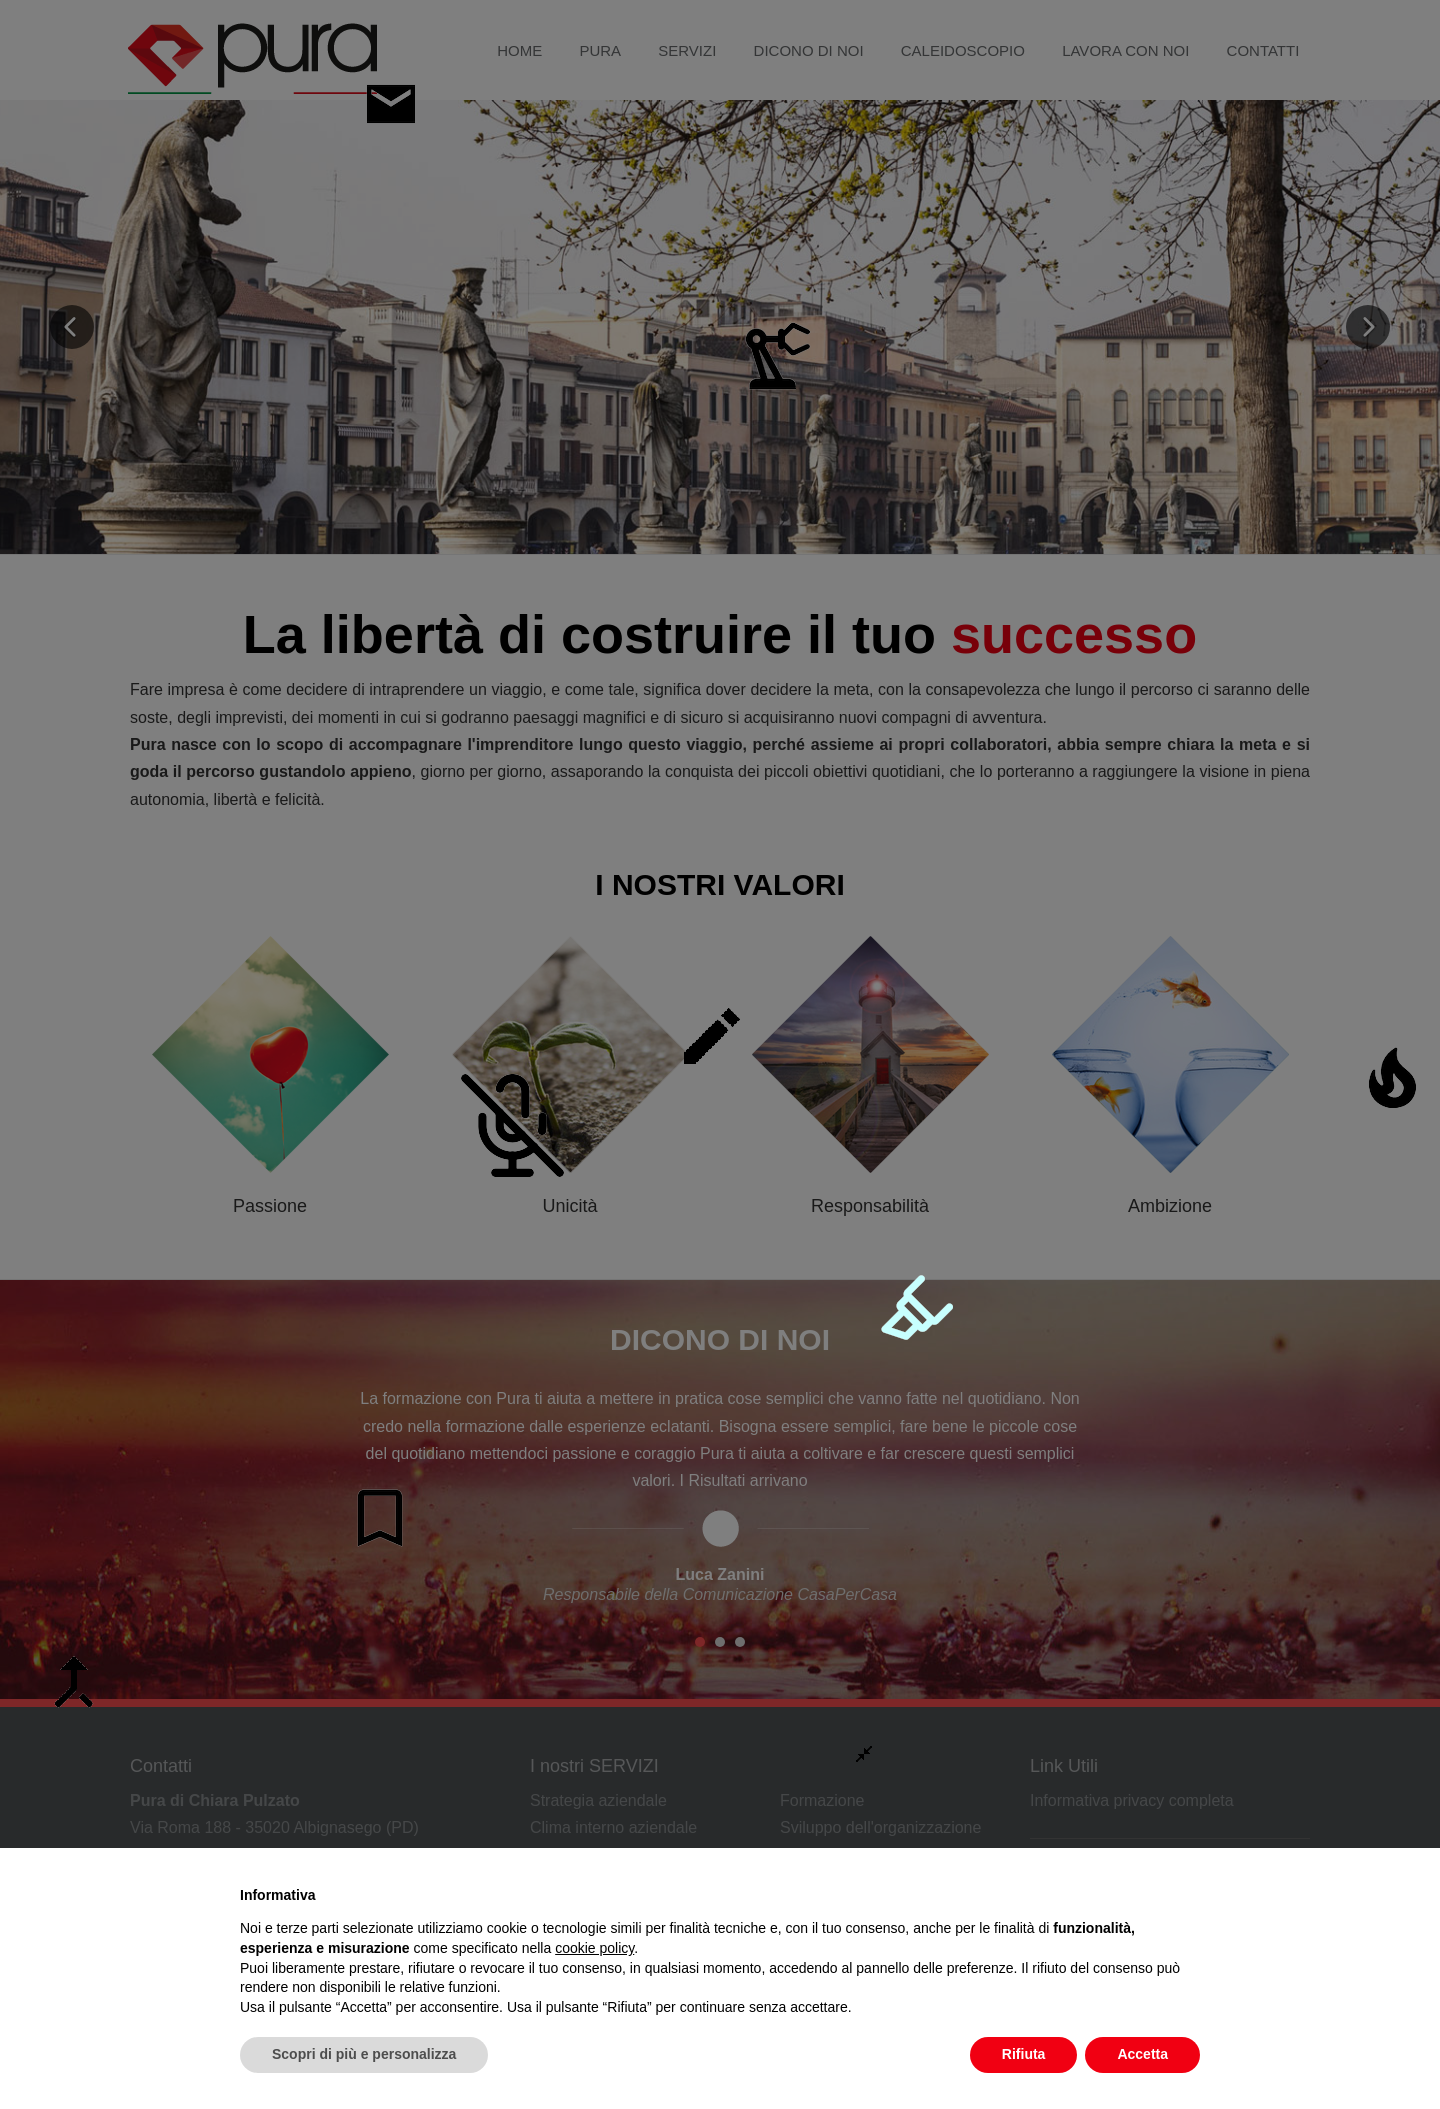  What do you see at coordinates (915, 1310) in the screenshot?
I see `highlight or mark selected text` at bounding box center [915, 1310].